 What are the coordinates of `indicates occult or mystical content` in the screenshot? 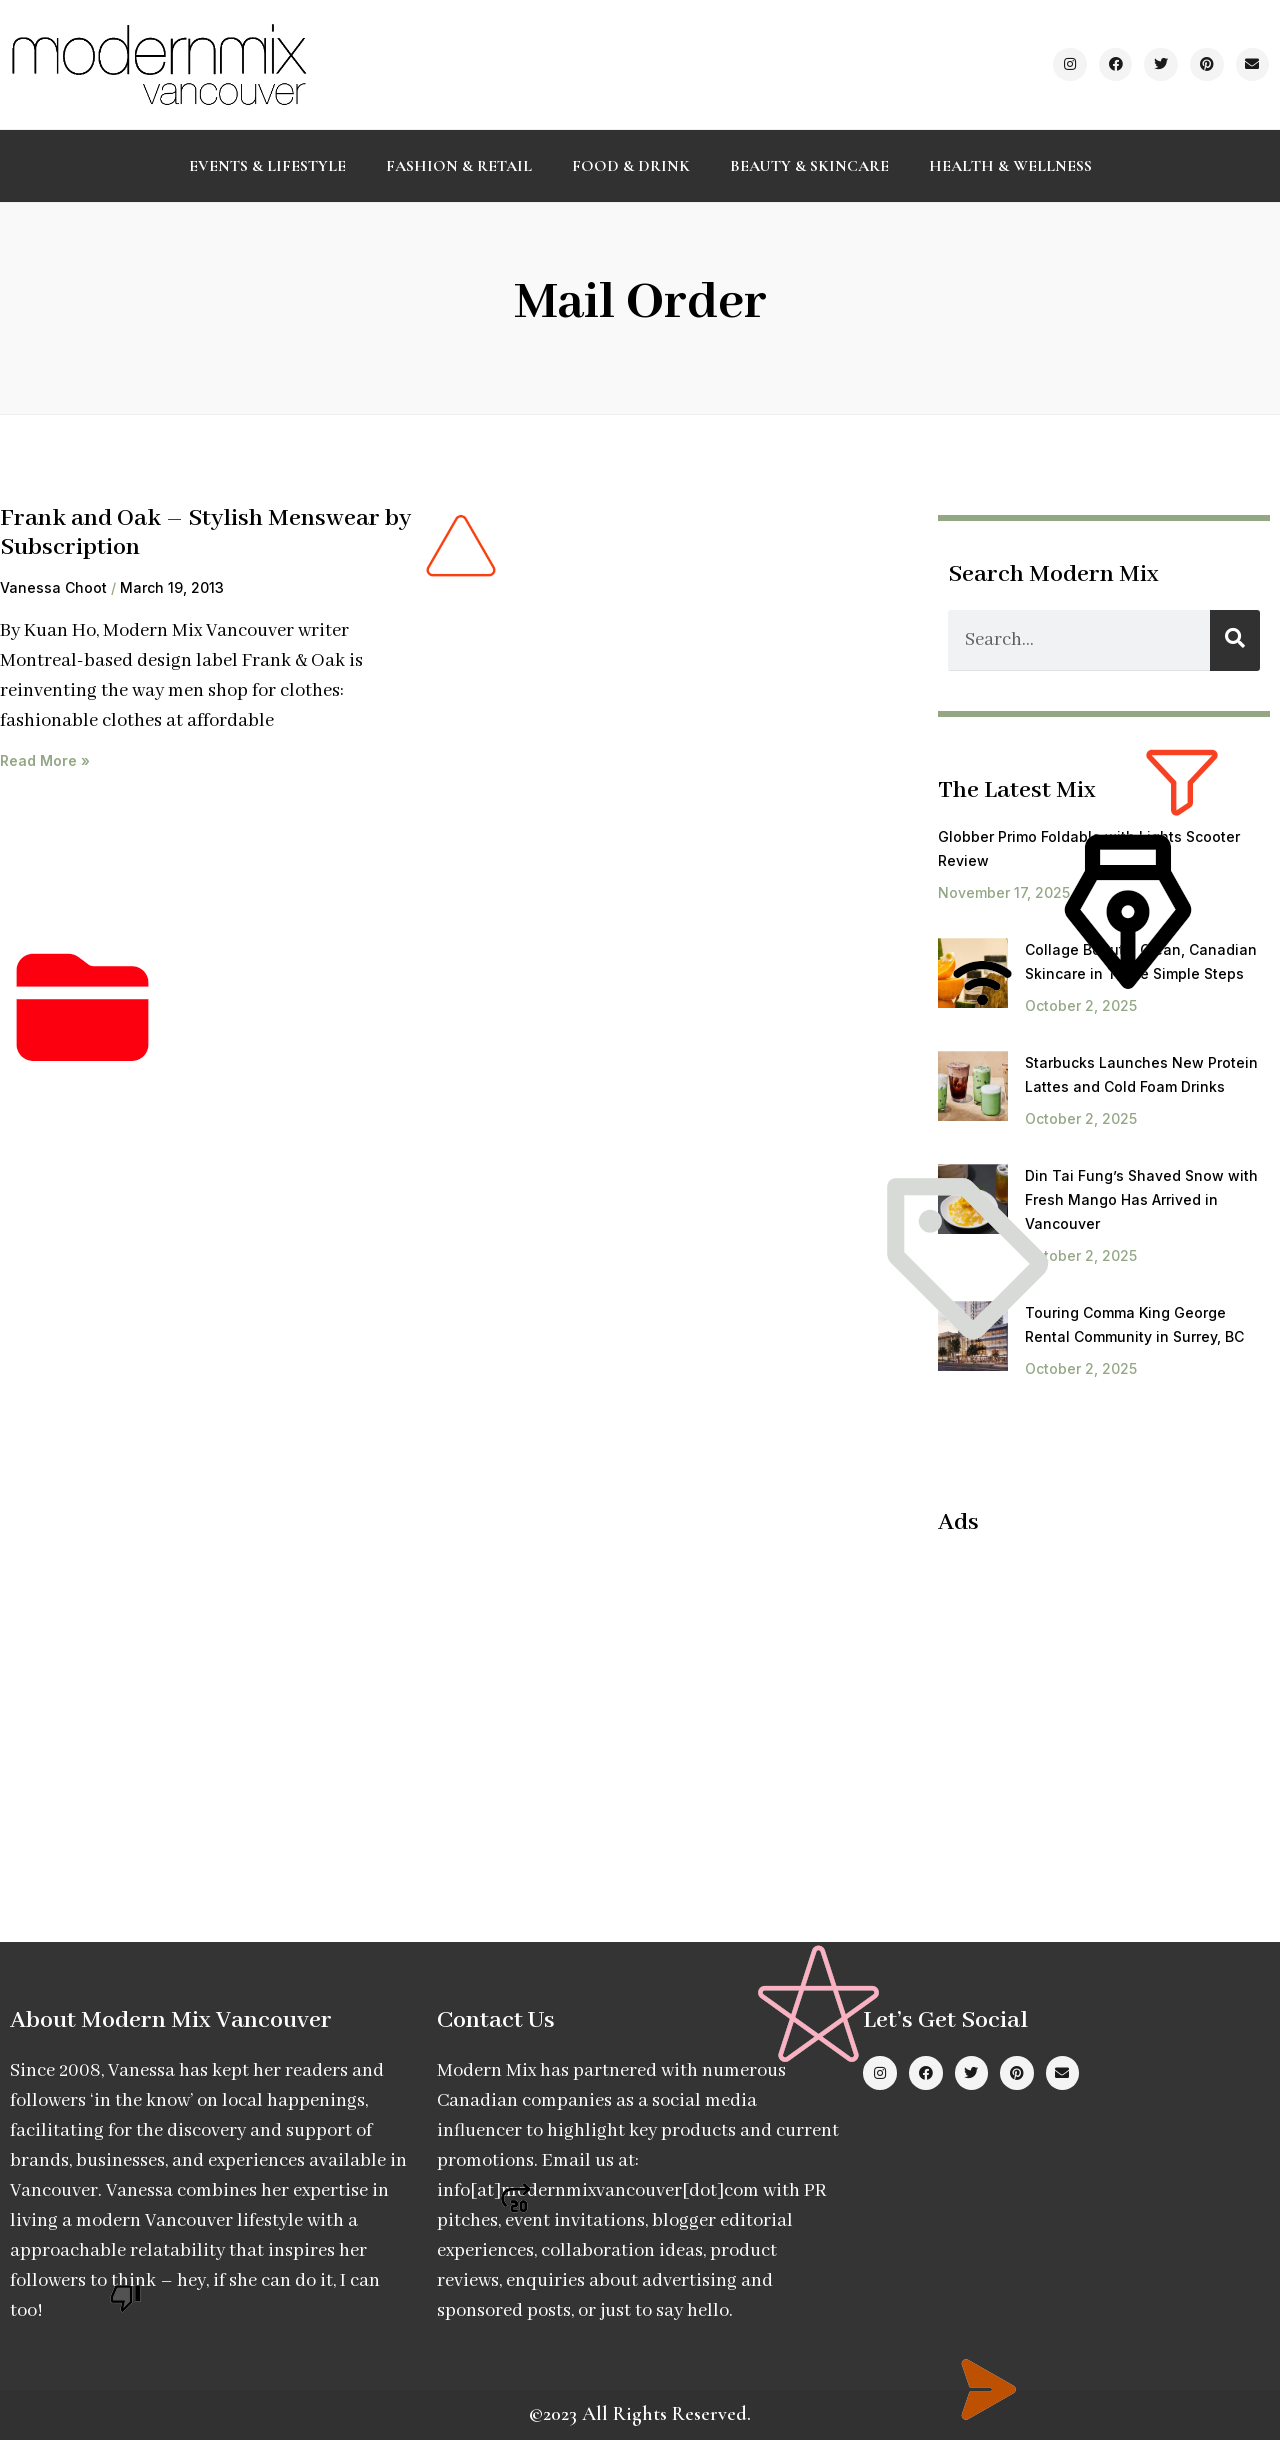 It's located at (818, 2010).